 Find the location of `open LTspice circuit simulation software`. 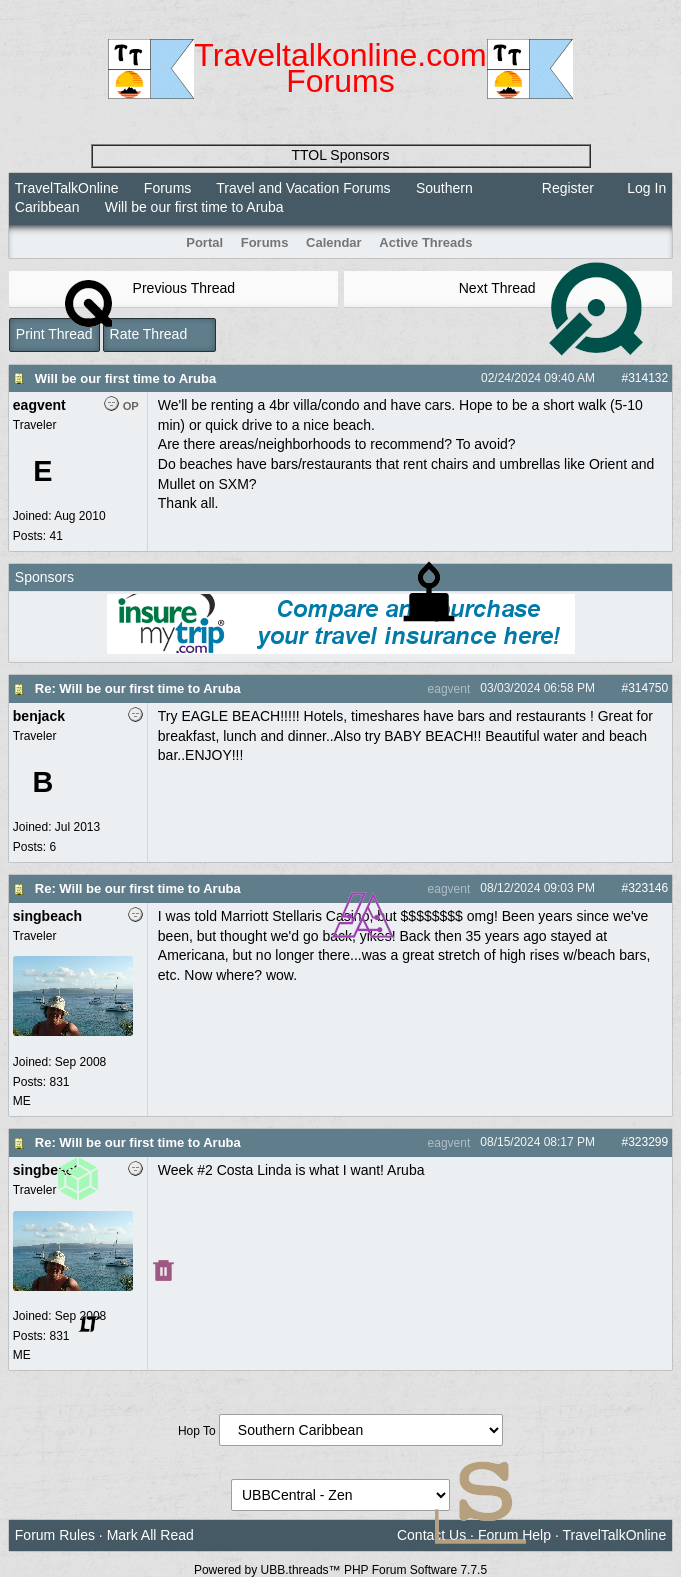

open LTspice circuit simulation software is located at coordinates (89, 1324).